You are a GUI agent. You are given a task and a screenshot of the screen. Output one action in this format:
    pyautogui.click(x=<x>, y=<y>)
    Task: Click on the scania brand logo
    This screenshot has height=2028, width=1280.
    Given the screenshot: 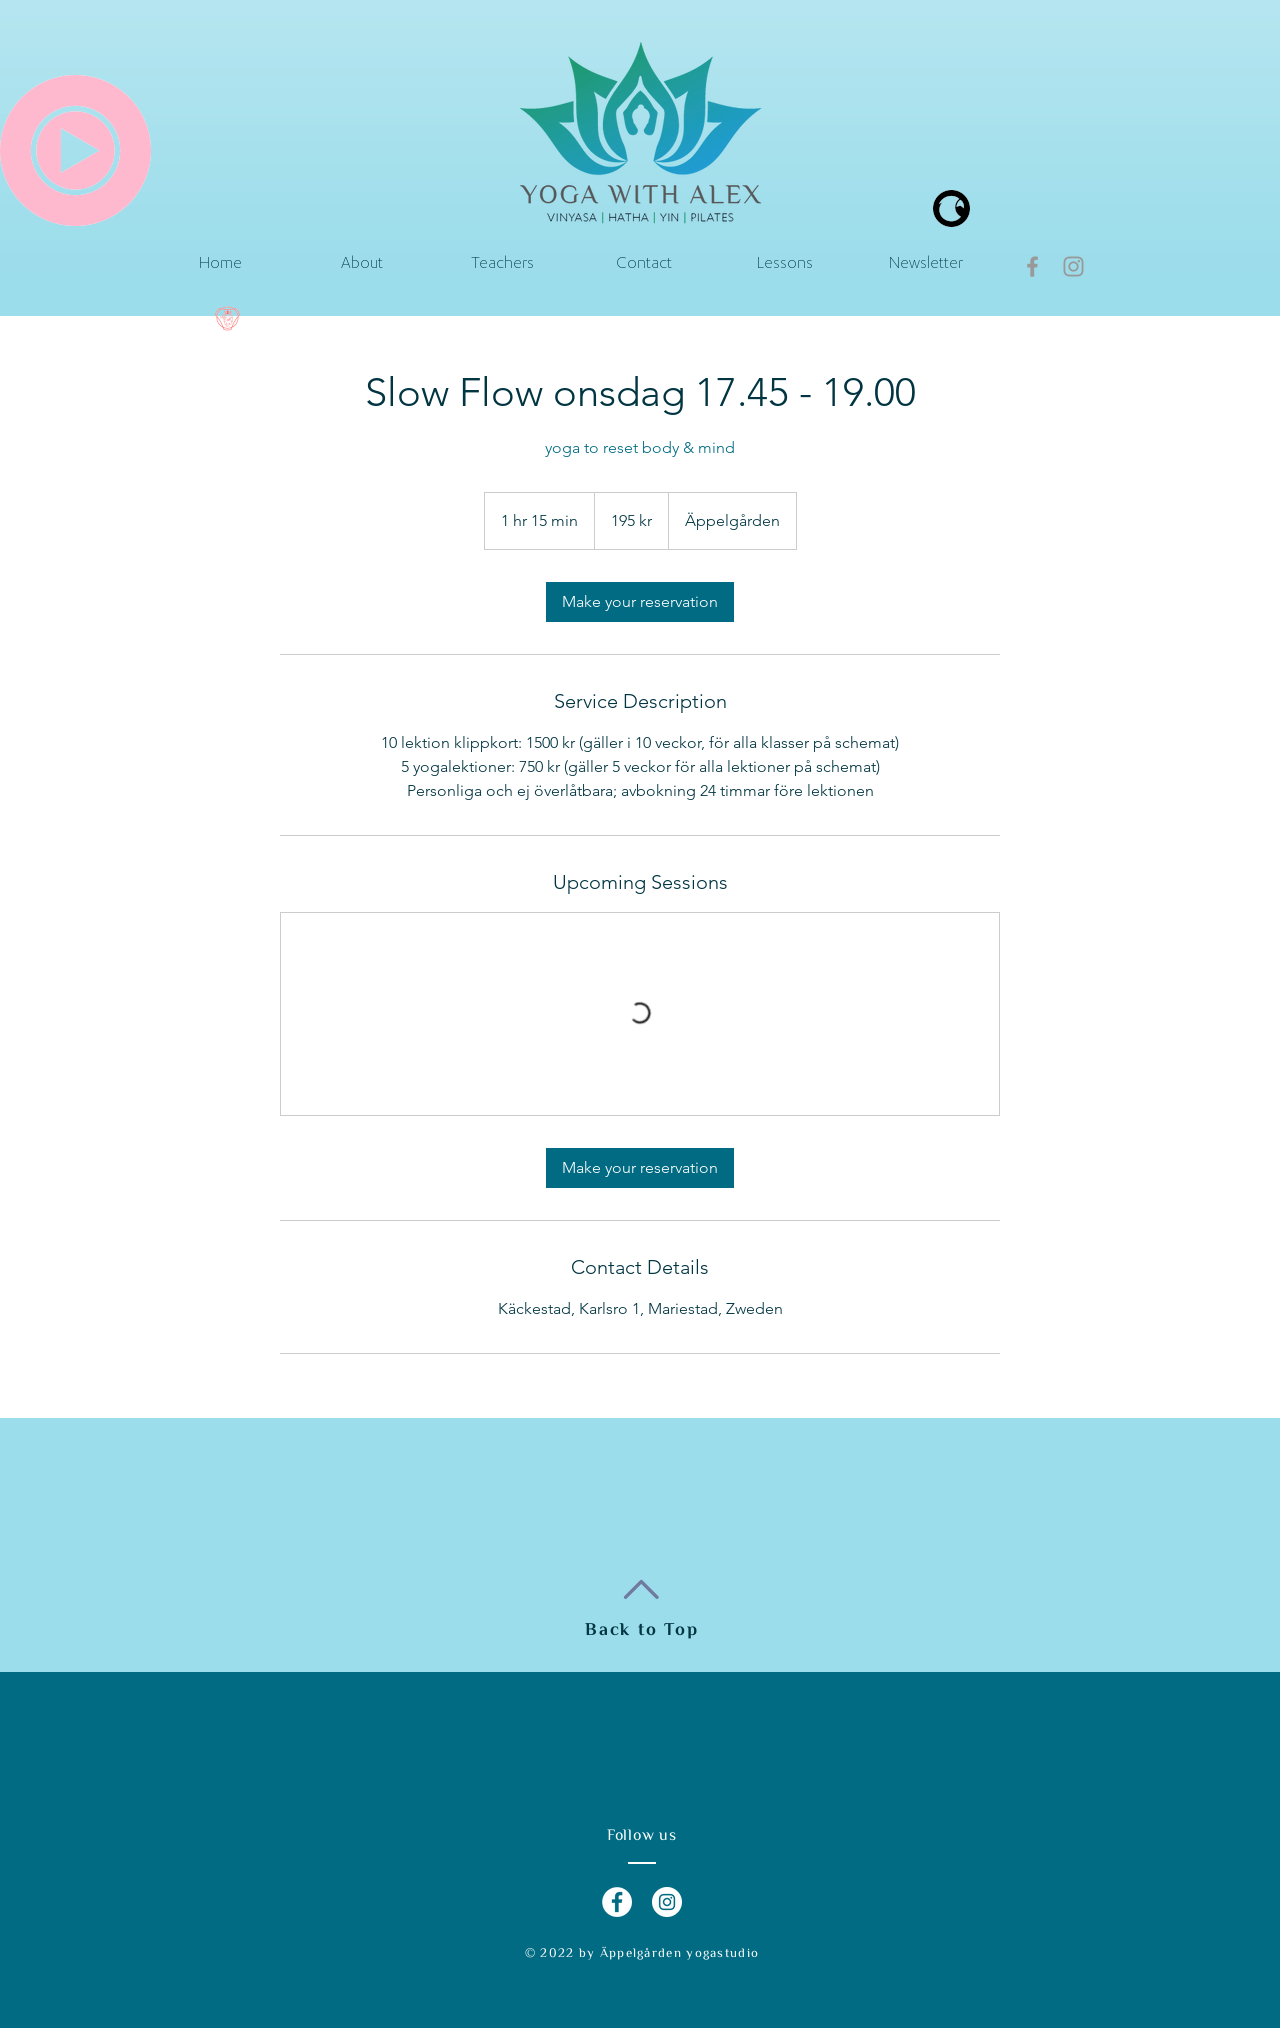 What is the action you would take?
    pyautogui.click(x=227, y=318)
    